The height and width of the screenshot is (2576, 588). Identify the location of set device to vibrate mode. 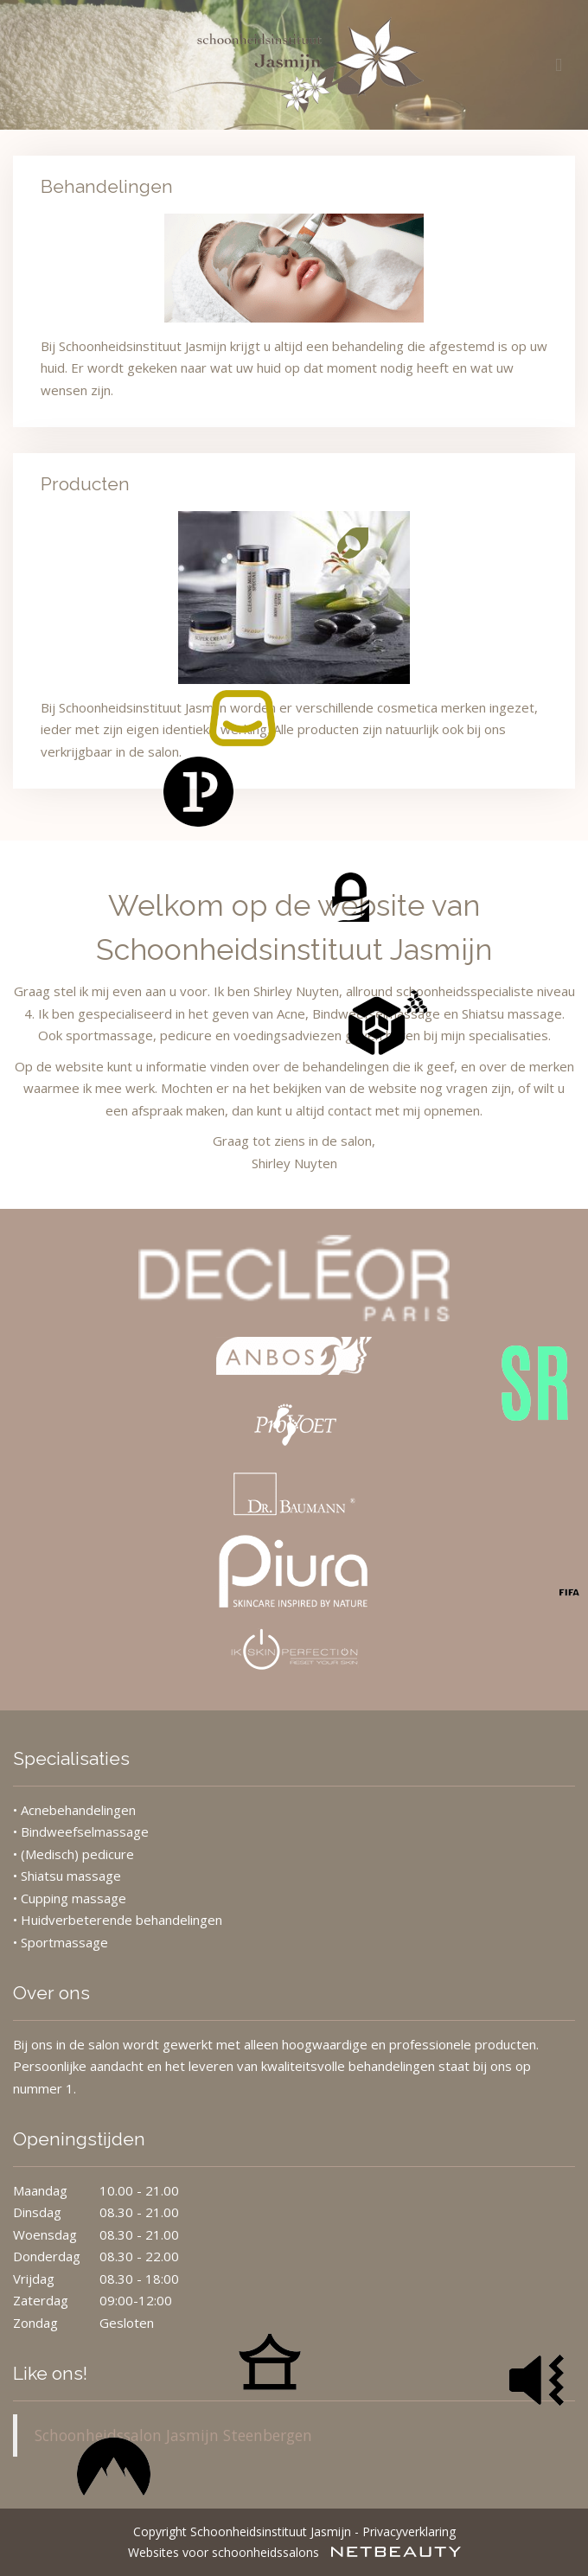
(538, 2380).